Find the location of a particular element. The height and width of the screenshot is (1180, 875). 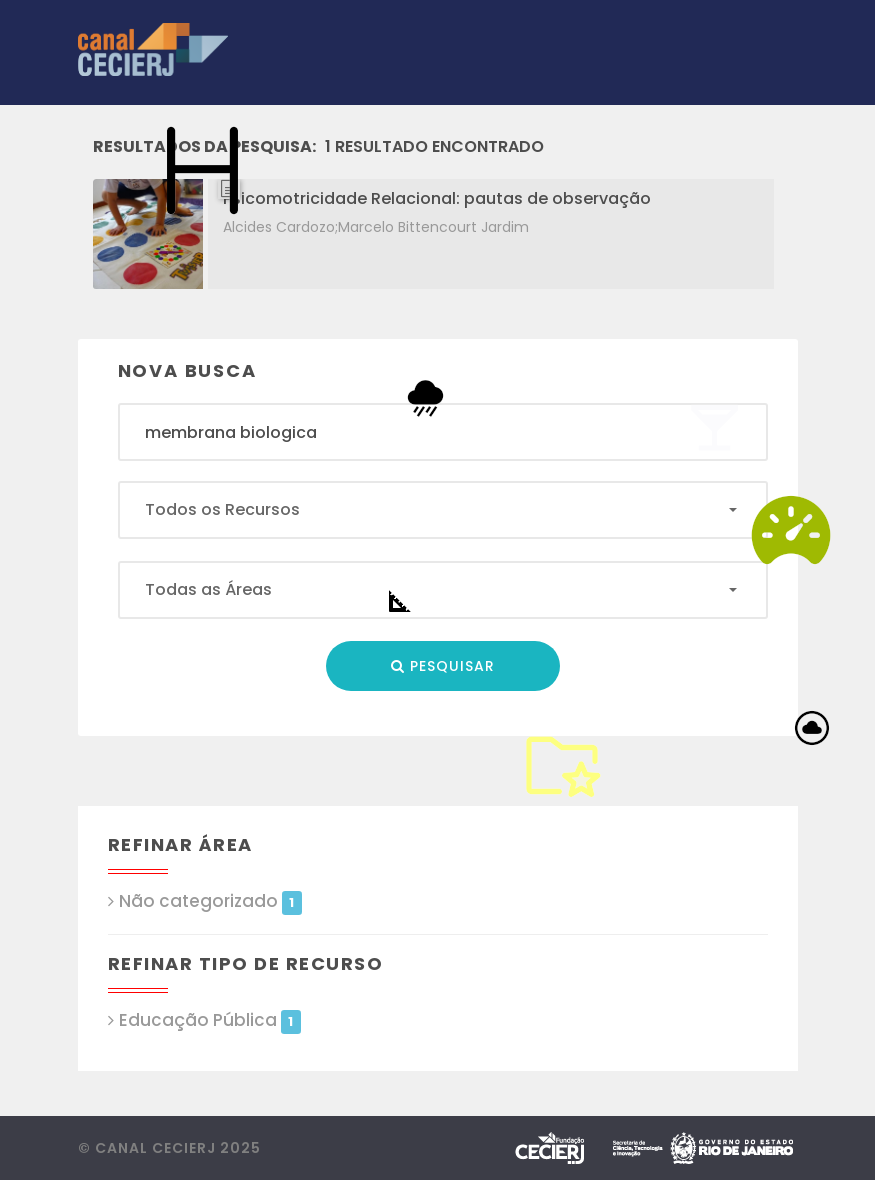

access your starred or favorite folders is located at coordinates (562, 764).